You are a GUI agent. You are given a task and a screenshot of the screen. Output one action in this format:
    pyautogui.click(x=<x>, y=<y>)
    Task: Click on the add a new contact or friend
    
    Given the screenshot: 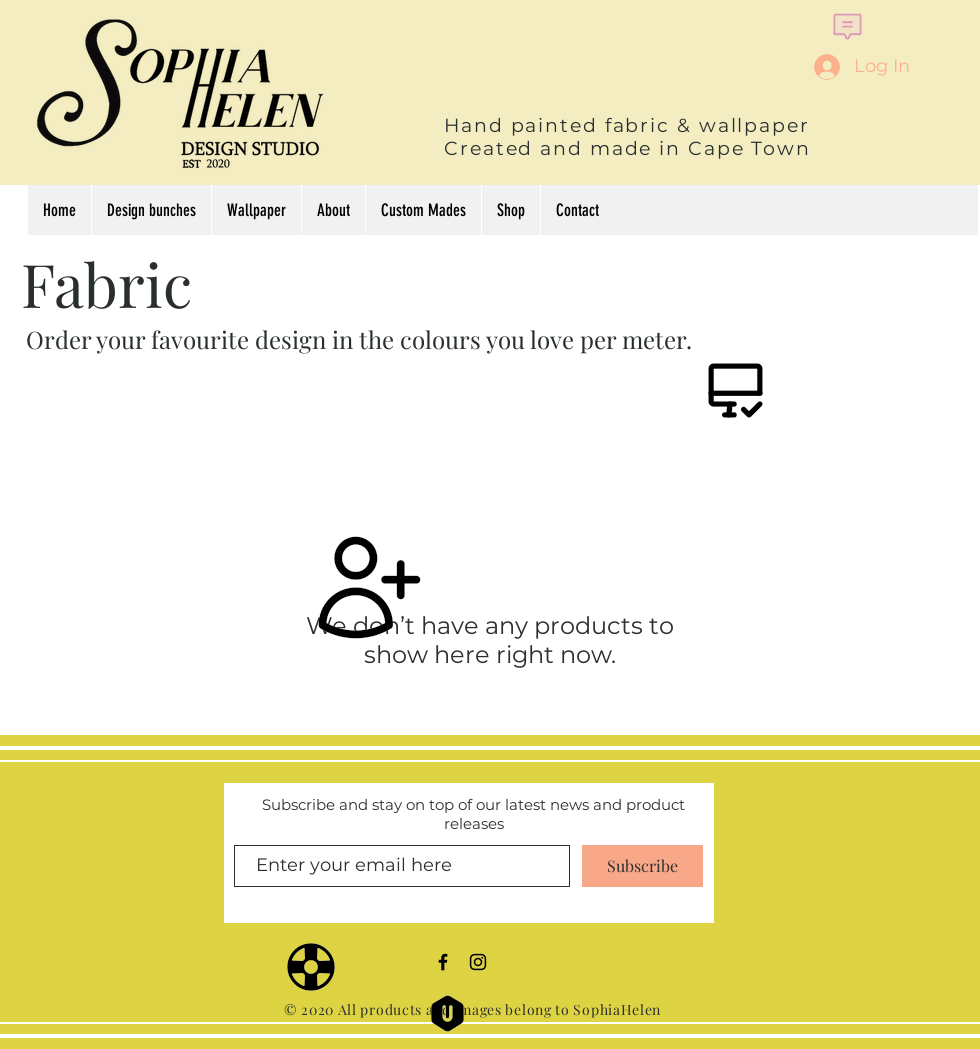 What is the action you would take?
    pyautogui.click(x=369, y=587)
    